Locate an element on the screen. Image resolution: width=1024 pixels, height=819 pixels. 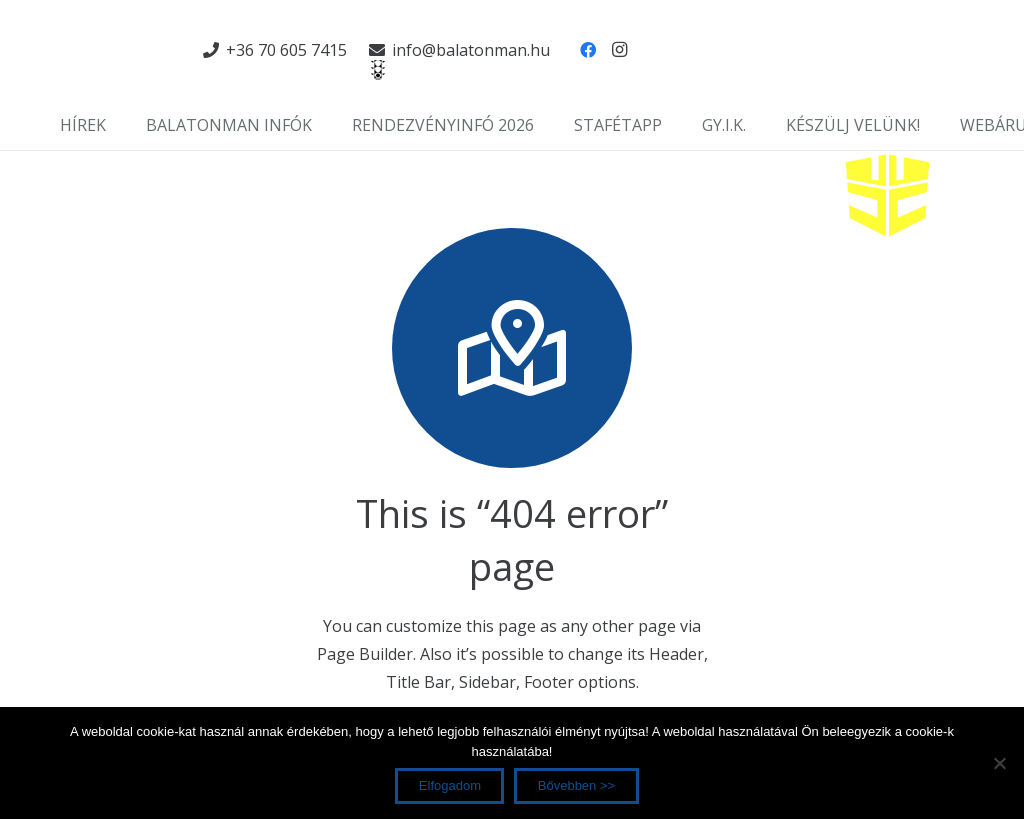
indicates a process is complete and ready to proceed is located at coordinates (378, 70).